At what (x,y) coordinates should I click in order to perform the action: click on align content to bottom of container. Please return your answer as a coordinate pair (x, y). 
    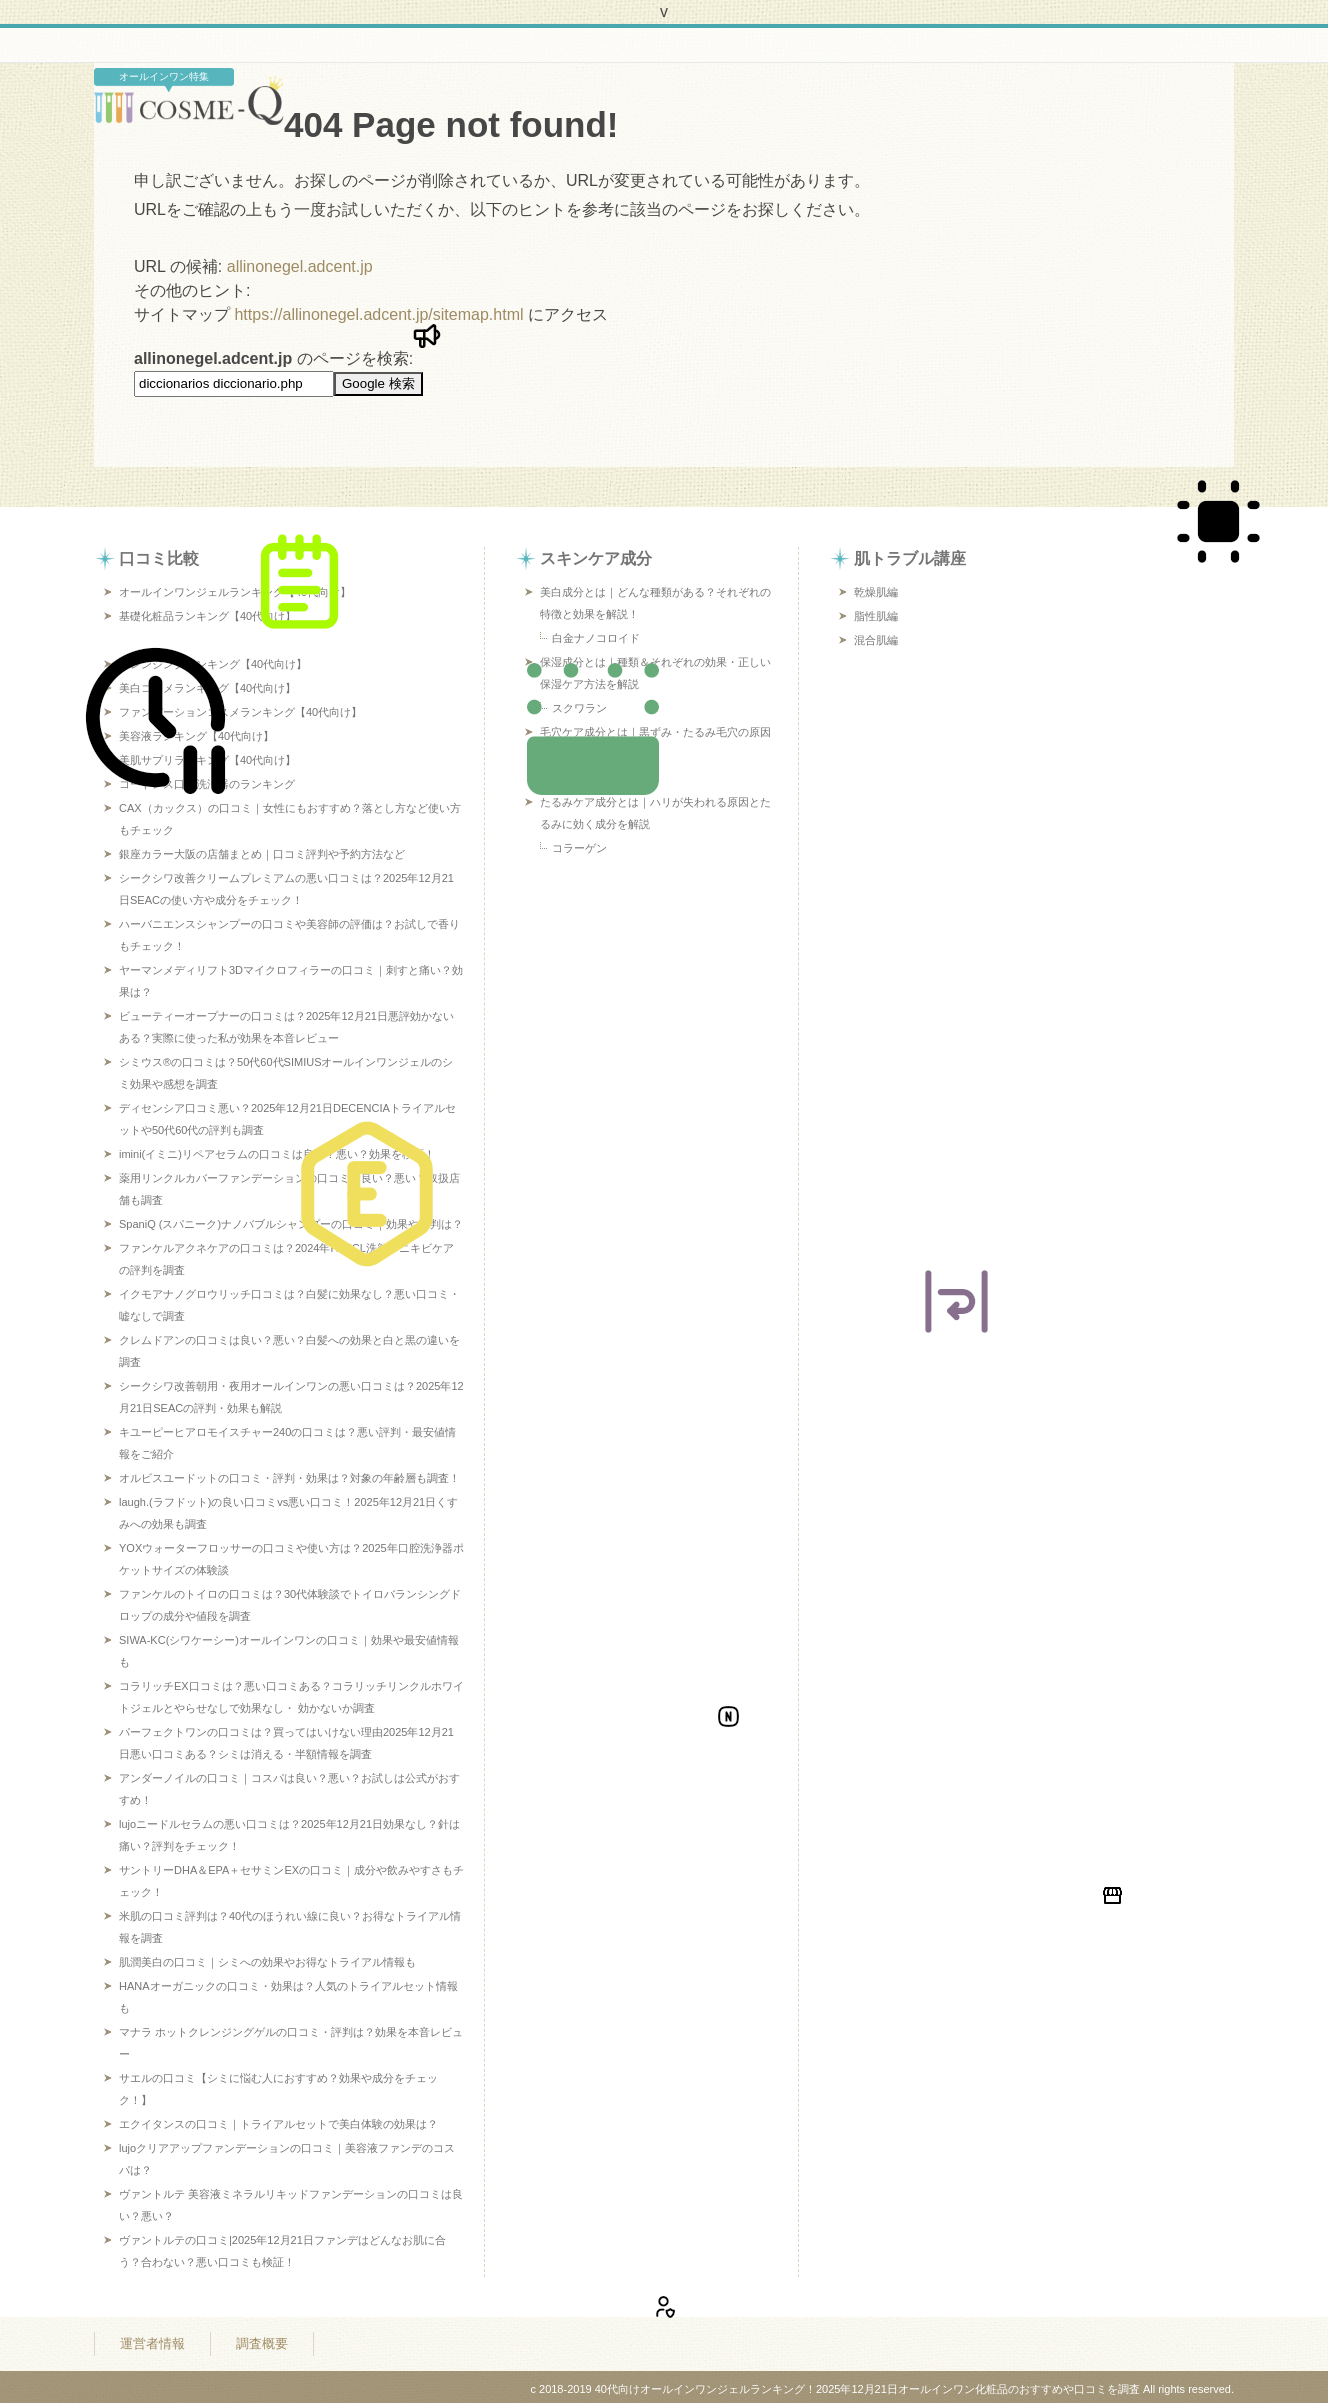
    Looking at the image, I should click on (593, 729).